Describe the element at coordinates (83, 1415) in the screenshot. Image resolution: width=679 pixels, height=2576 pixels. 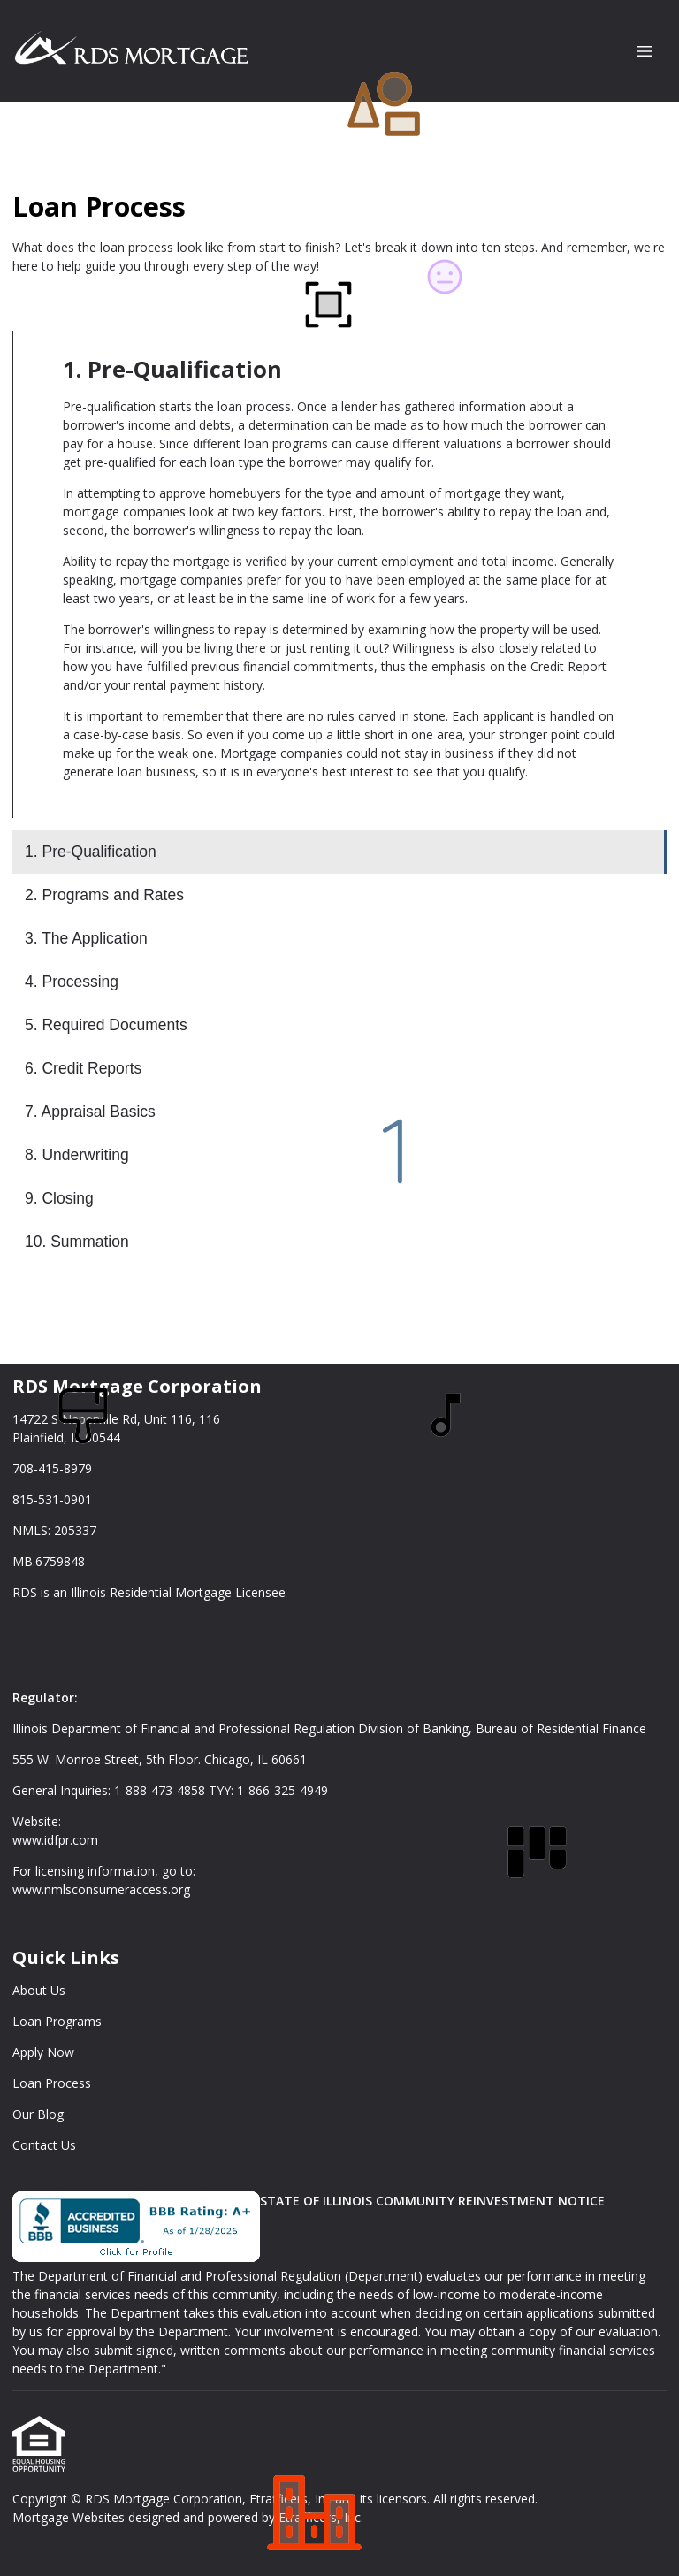
I see `access painting or drawing tools` at that location.